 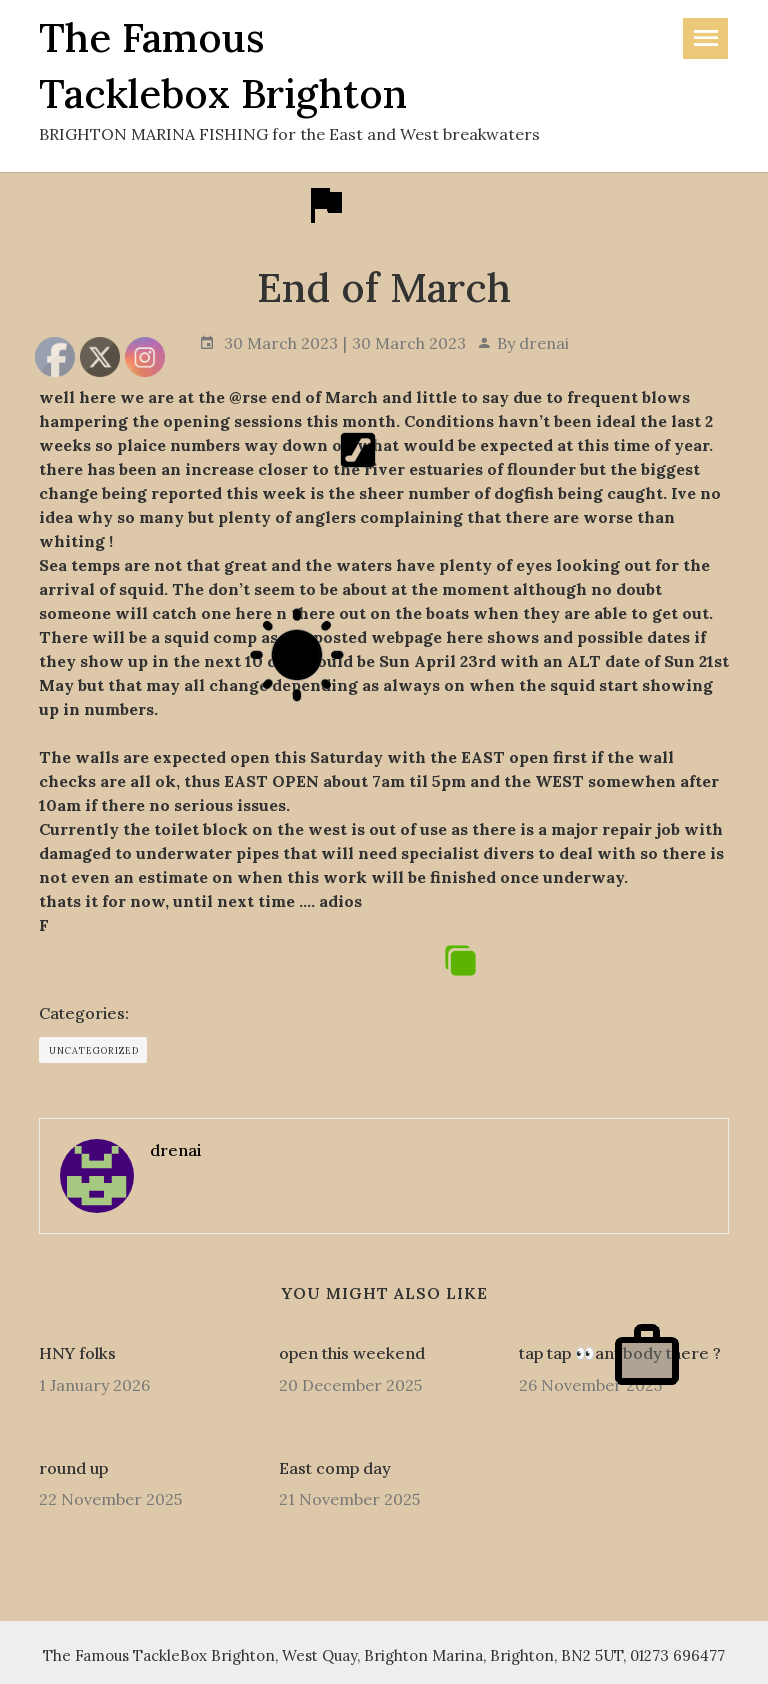 I want to click on access work-related files or documents, so click(x=647, y=1356).